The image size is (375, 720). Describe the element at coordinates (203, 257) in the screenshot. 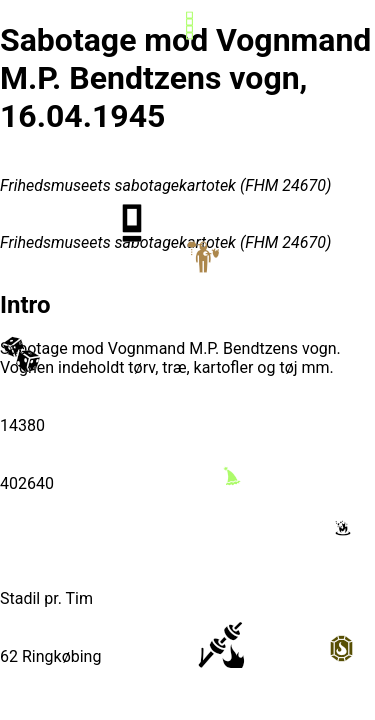

I see `view body anatomy or organ systems` at that location.